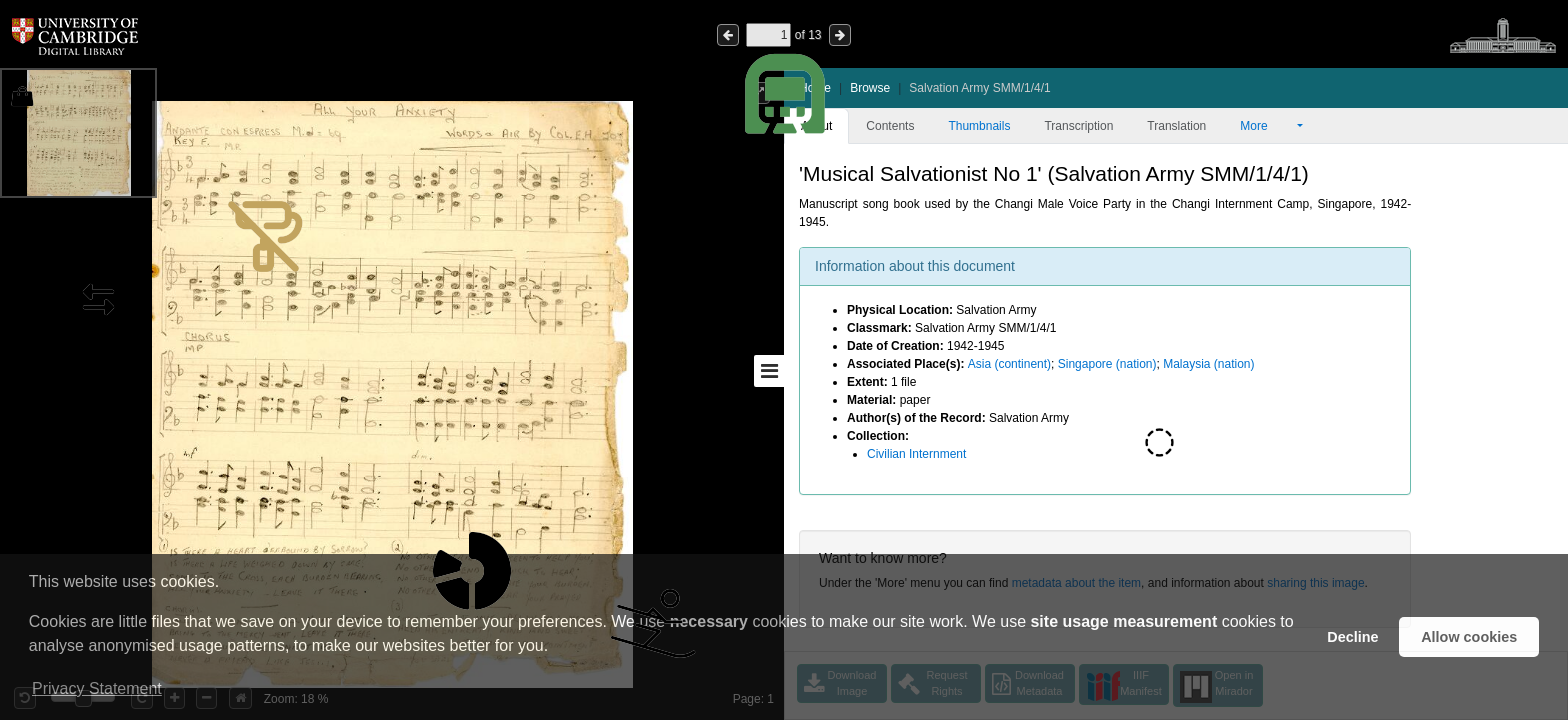 The height and width of the screenshot is (720, 1568). I want to click on view analytics or statistics breakdown, so click(472, 571).